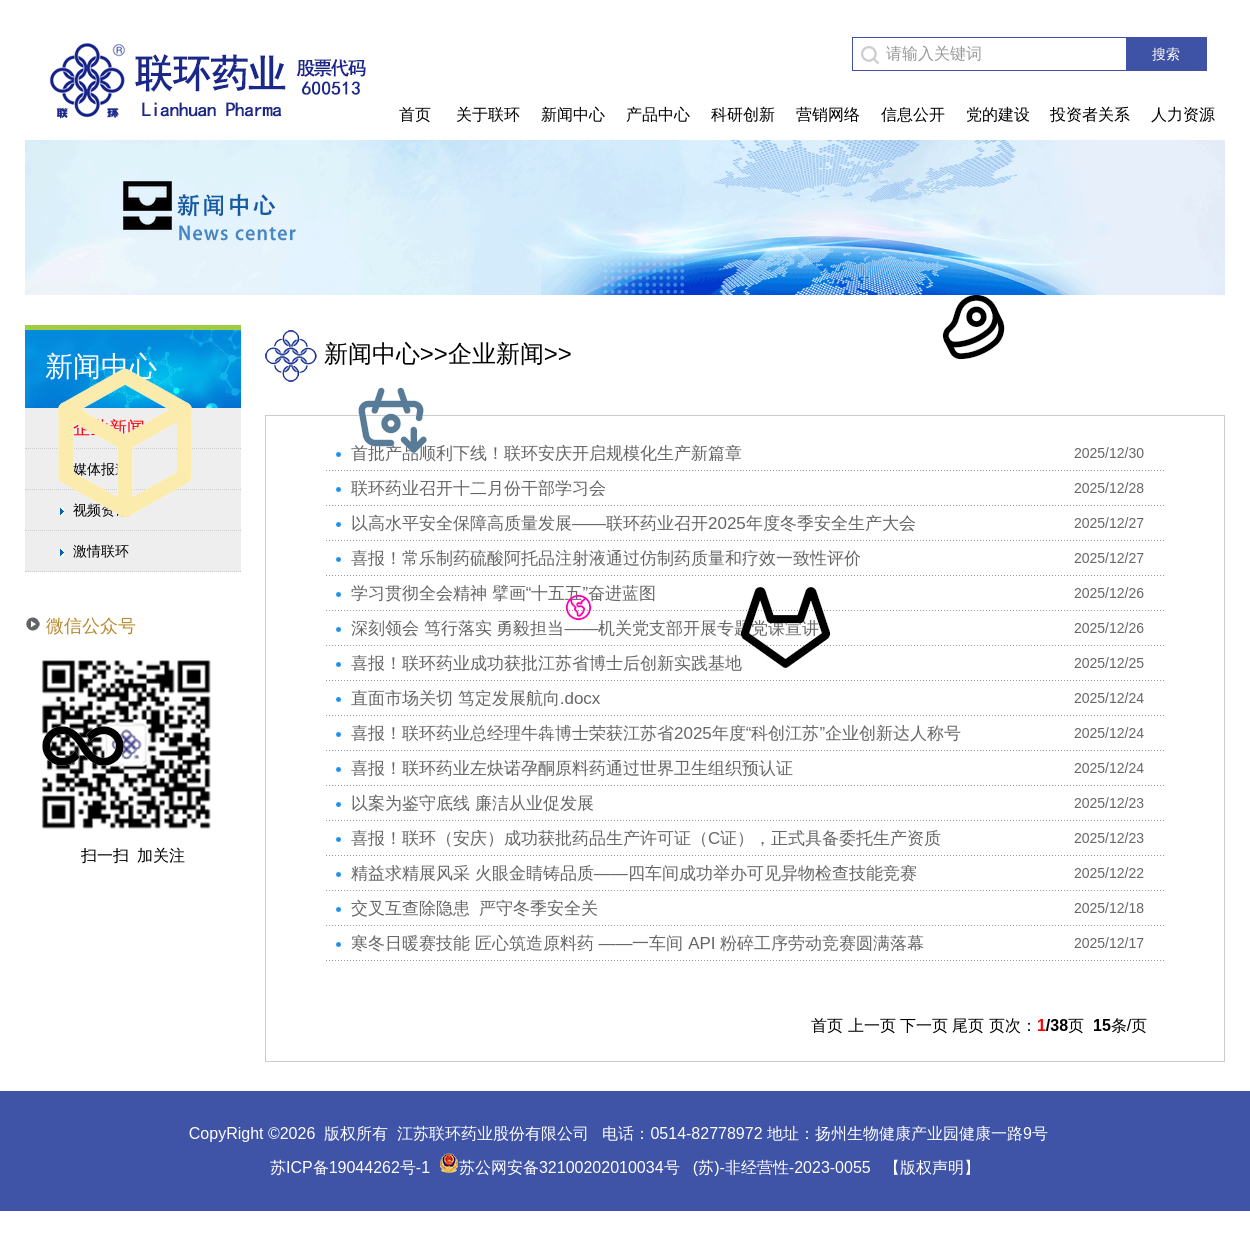 The image size is (1250, 1247). I want to click on view americas region or western hemisphere, so click(578, 607).